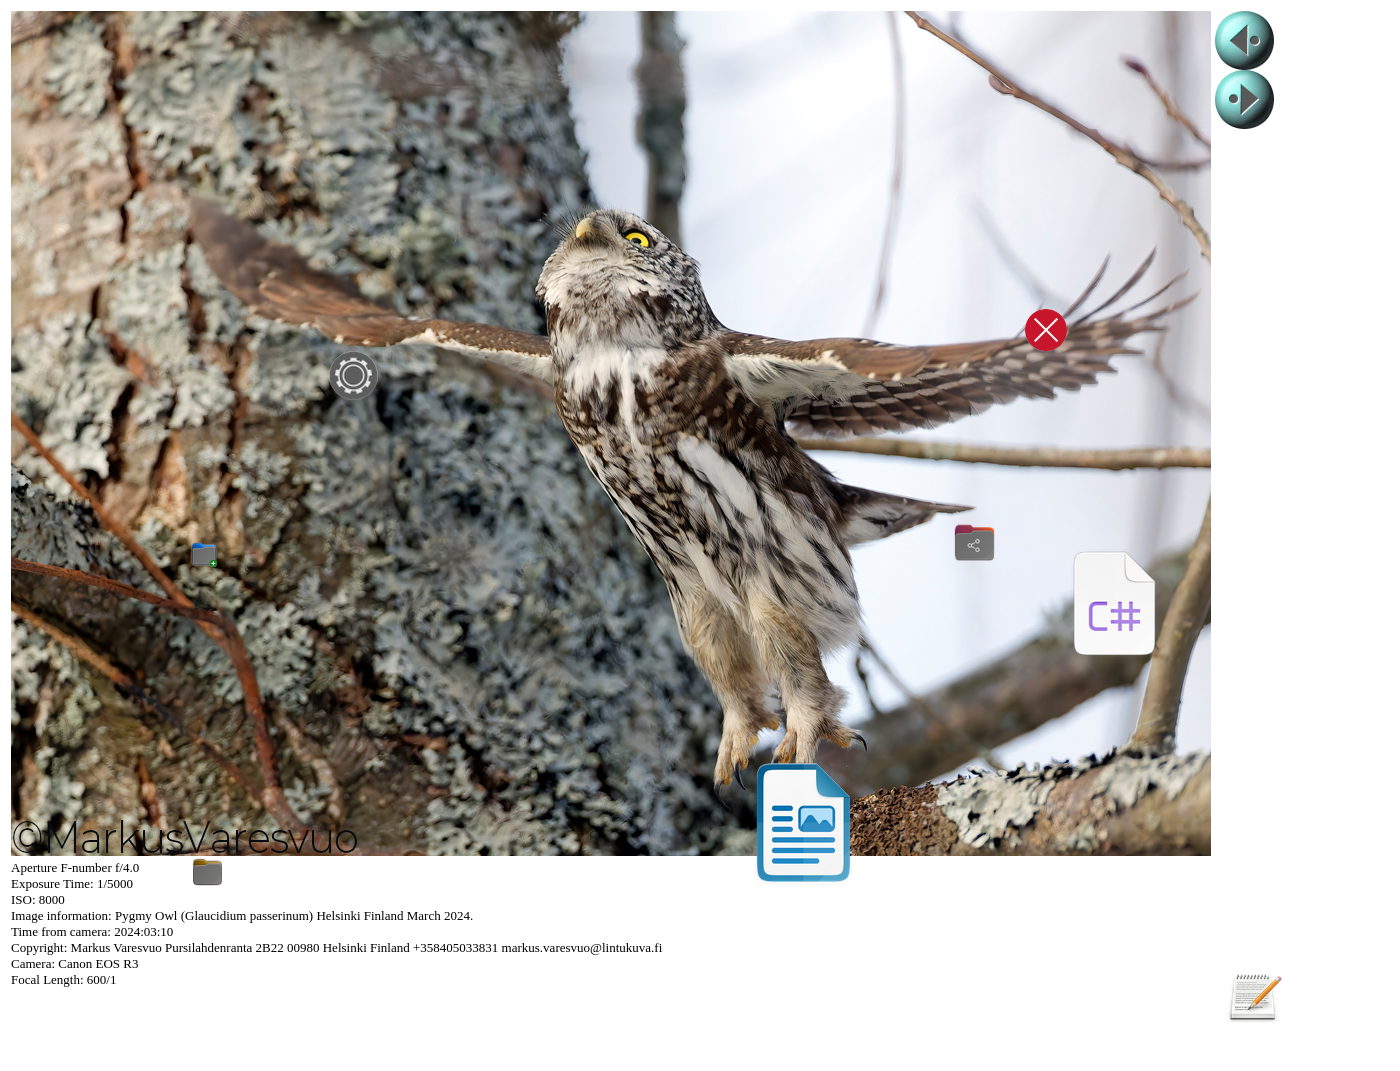  I want to click on create a new folder, so click(204, 554).